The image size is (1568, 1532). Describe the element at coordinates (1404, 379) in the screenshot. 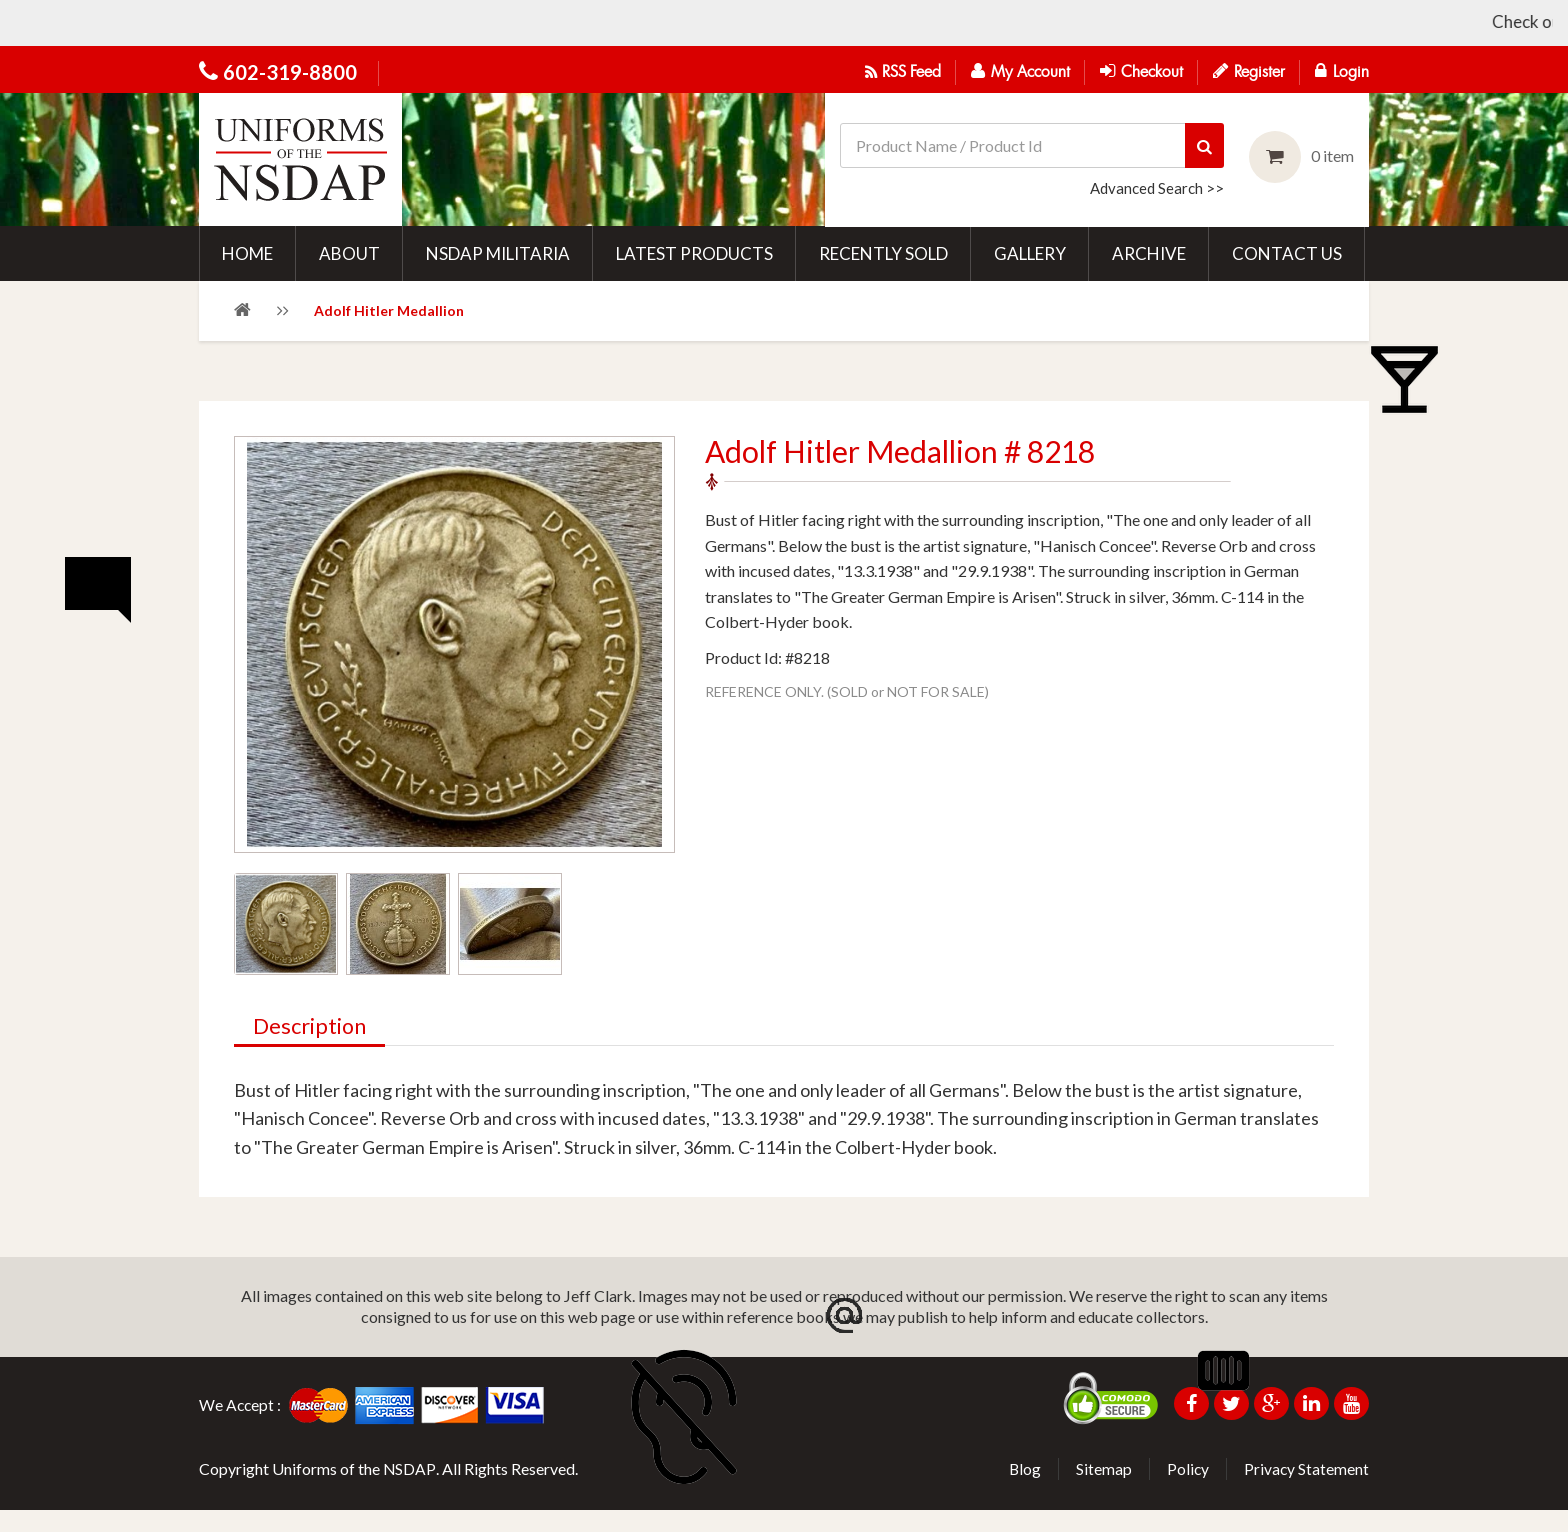

I see `find nearby bars or nightlife` at that location.